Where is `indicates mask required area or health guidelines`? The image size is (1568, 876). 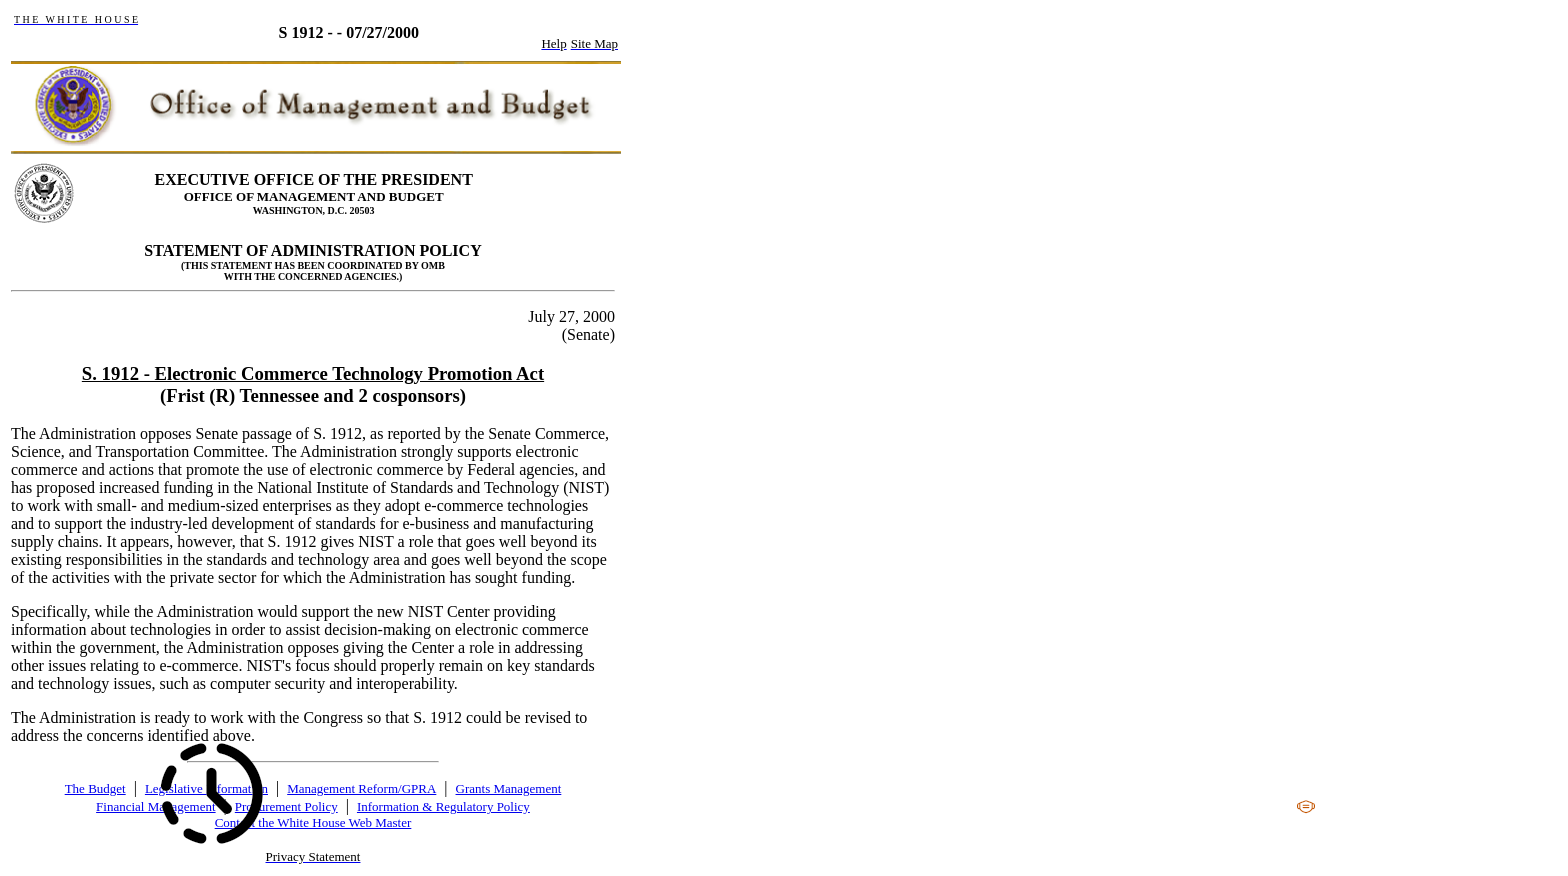 indicates mask required area or health guidelines is located at coordinates (1306, 807).